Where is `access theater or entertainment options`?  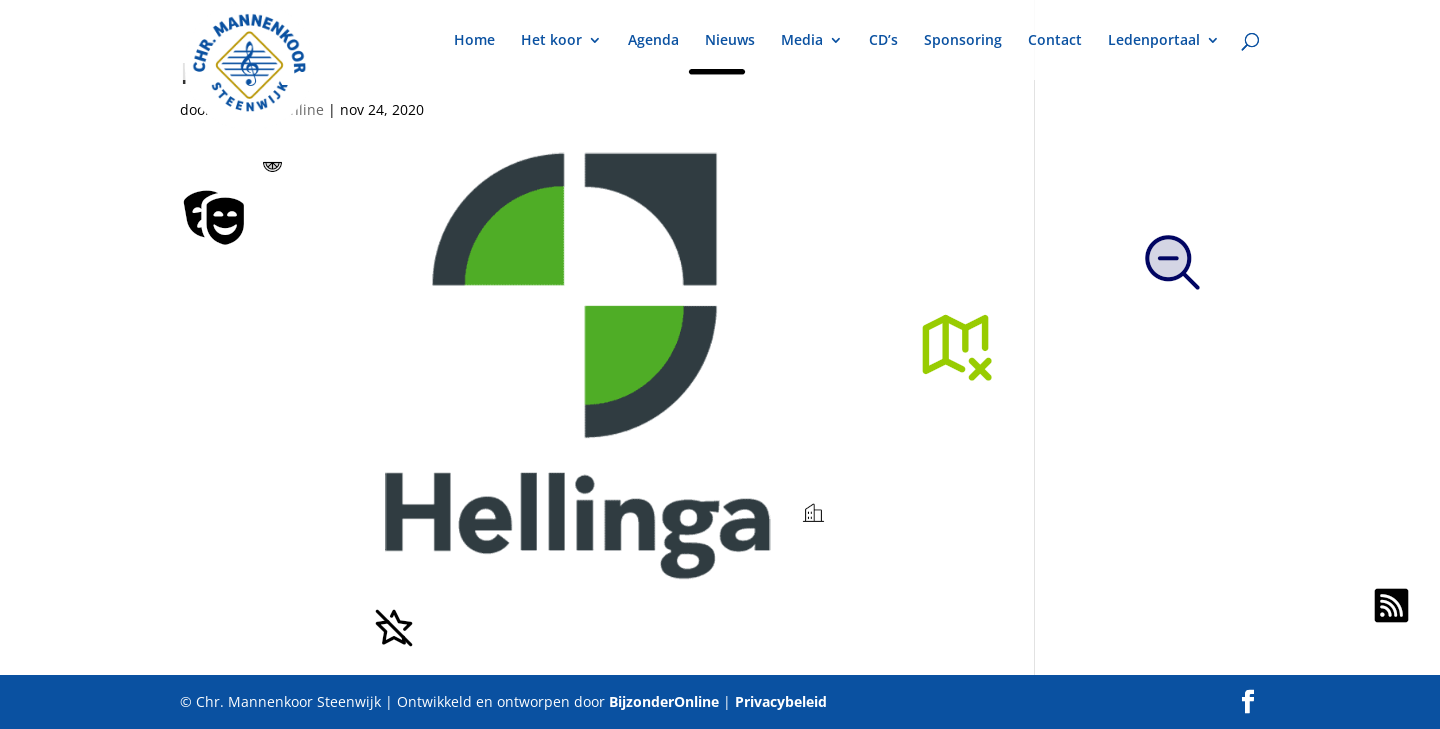
access theater or entertainment options is located at coordinates (215, 218).